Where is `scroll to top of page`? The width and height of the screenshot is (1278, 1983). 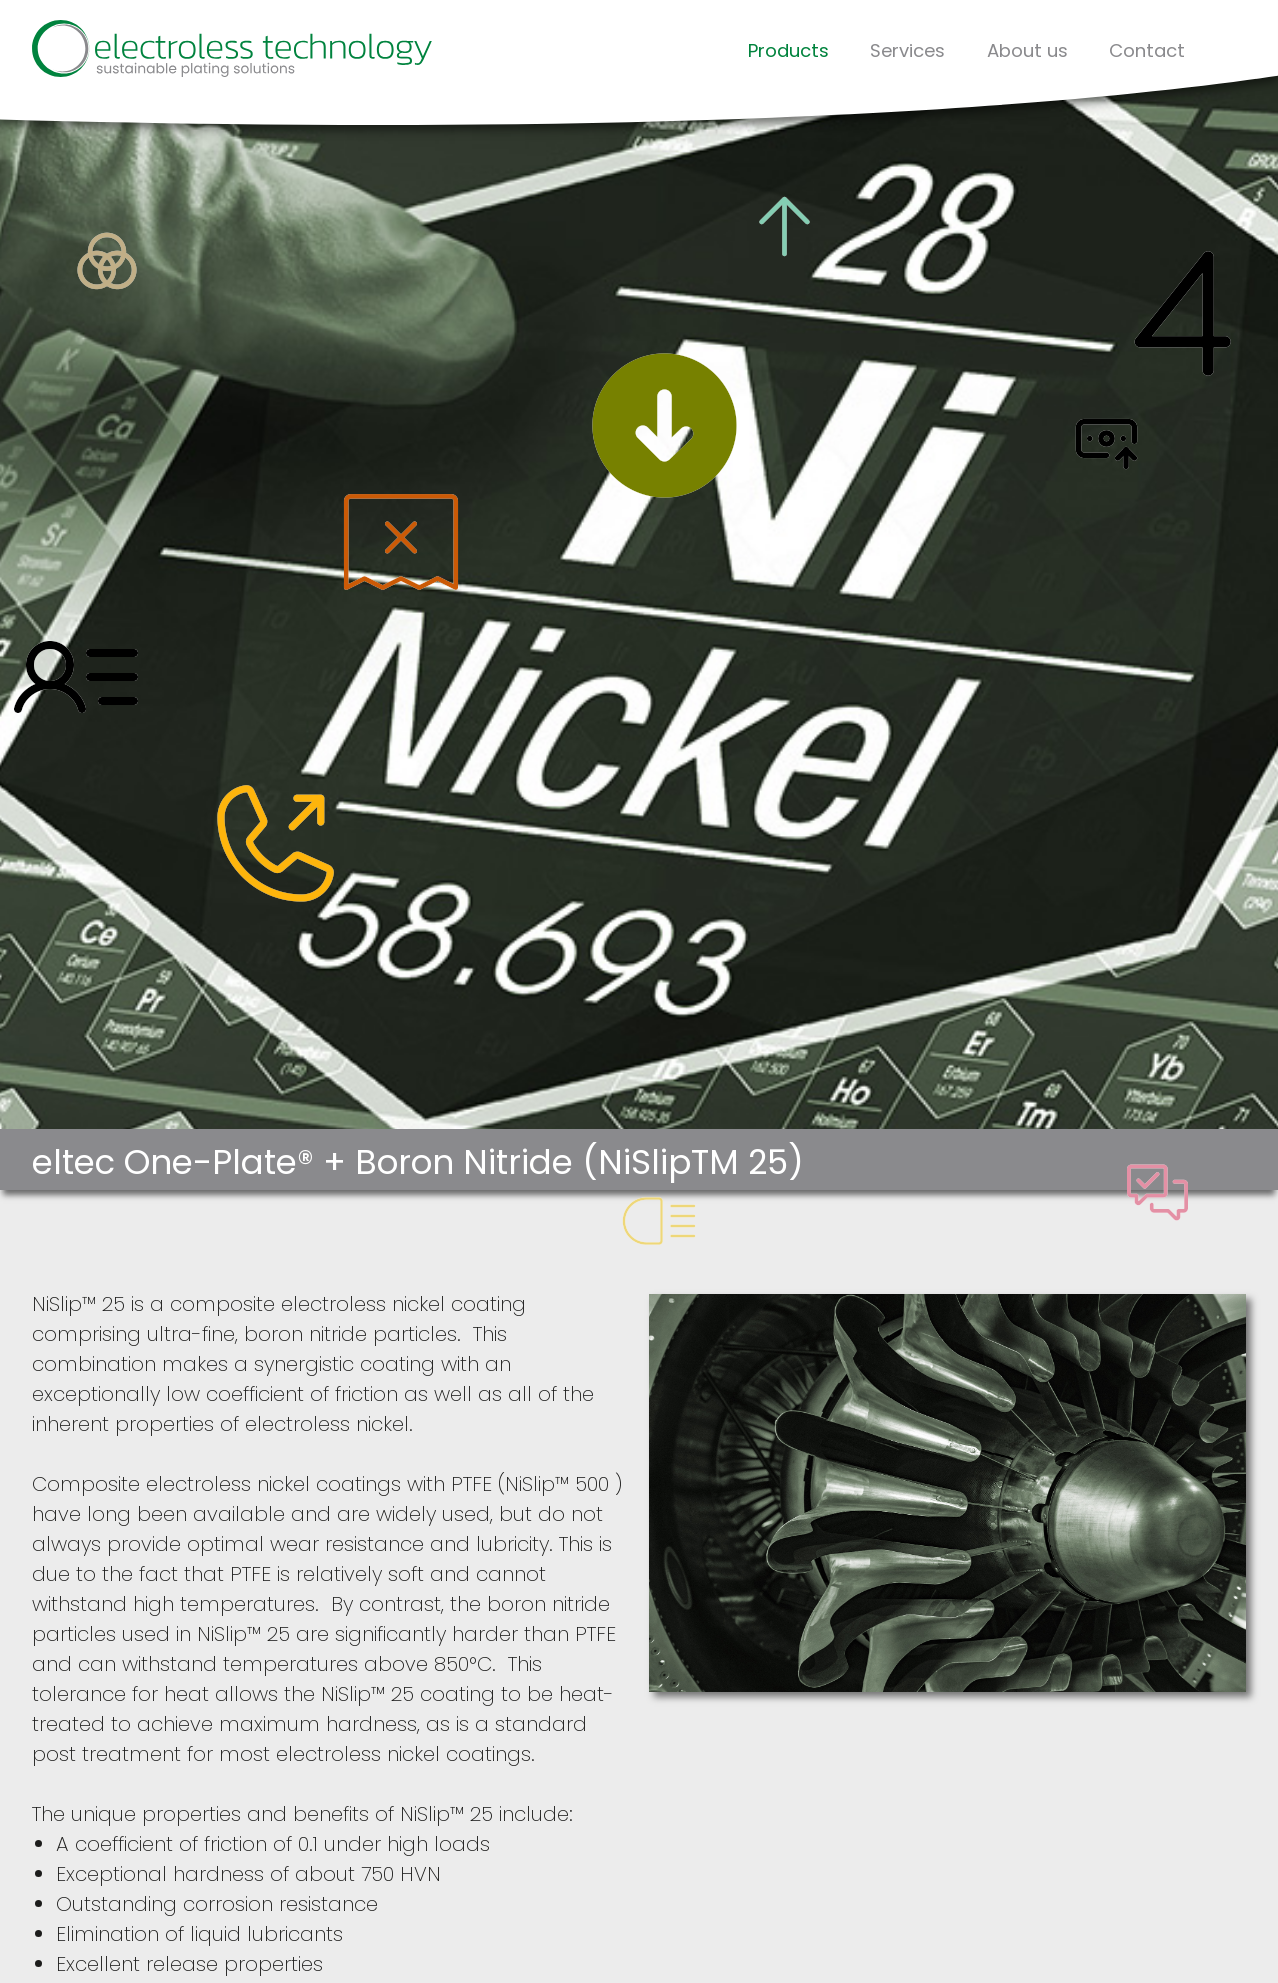 scroll to top of page is located at coordinates (784, 226).